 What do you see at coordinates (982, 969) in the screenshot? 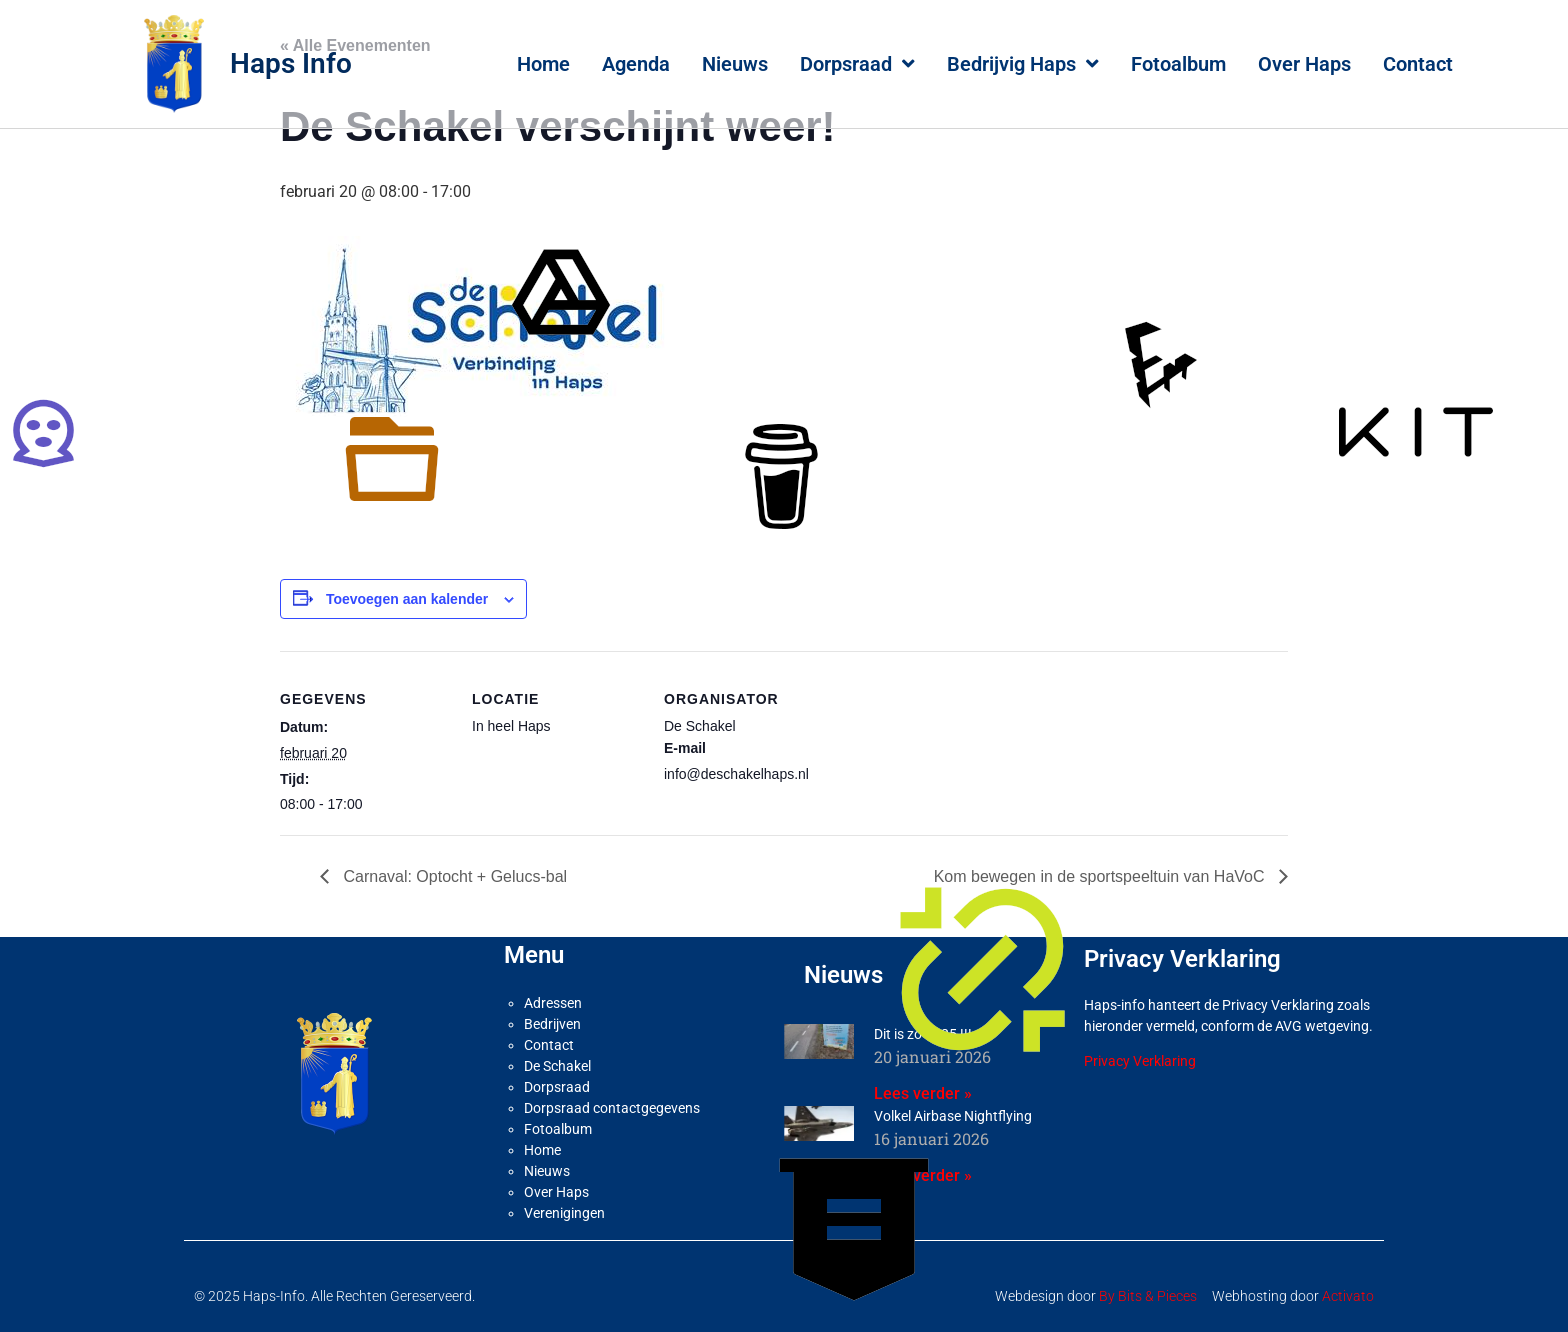
I see `unlink or disconnect a hyperlink` at bounding box center [982, 969].